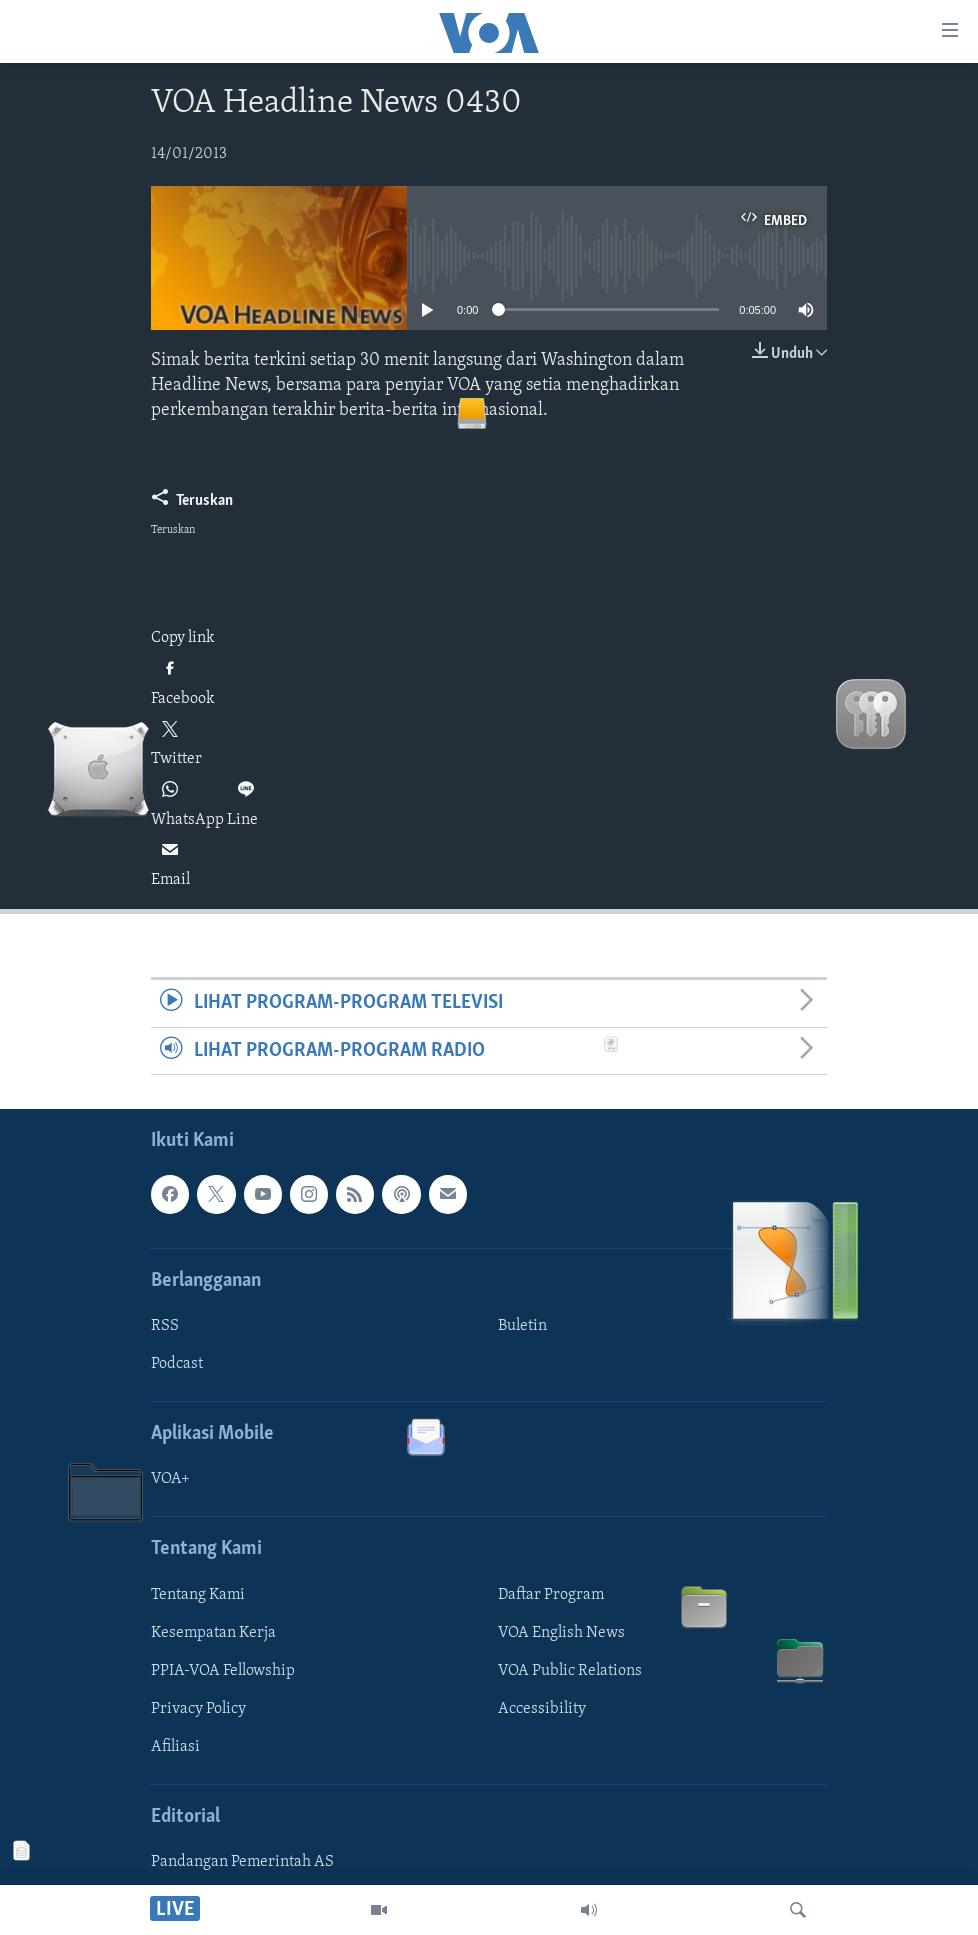 The image size is (978, 1935). What do you see at coordinates (704, 1607) in the screenshot?
I see `open the file manager` at bounding box center [704, 1607].